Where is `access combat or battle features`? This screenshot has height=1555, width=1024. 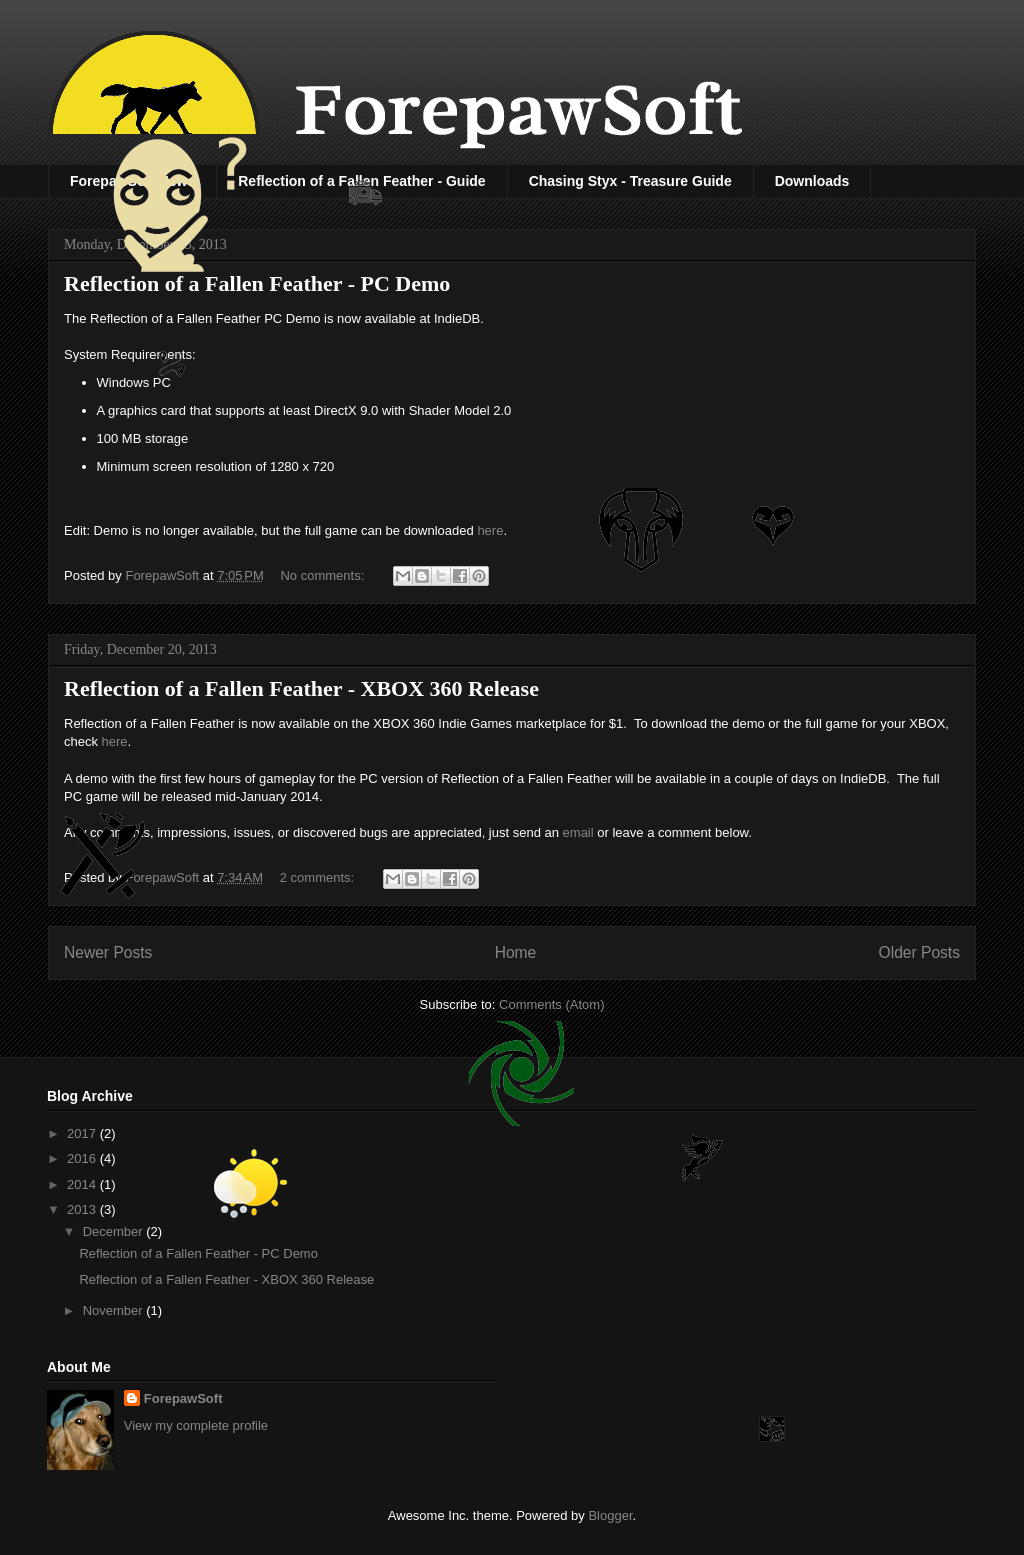
access combat or battle features is located at coordinates (102, 855).